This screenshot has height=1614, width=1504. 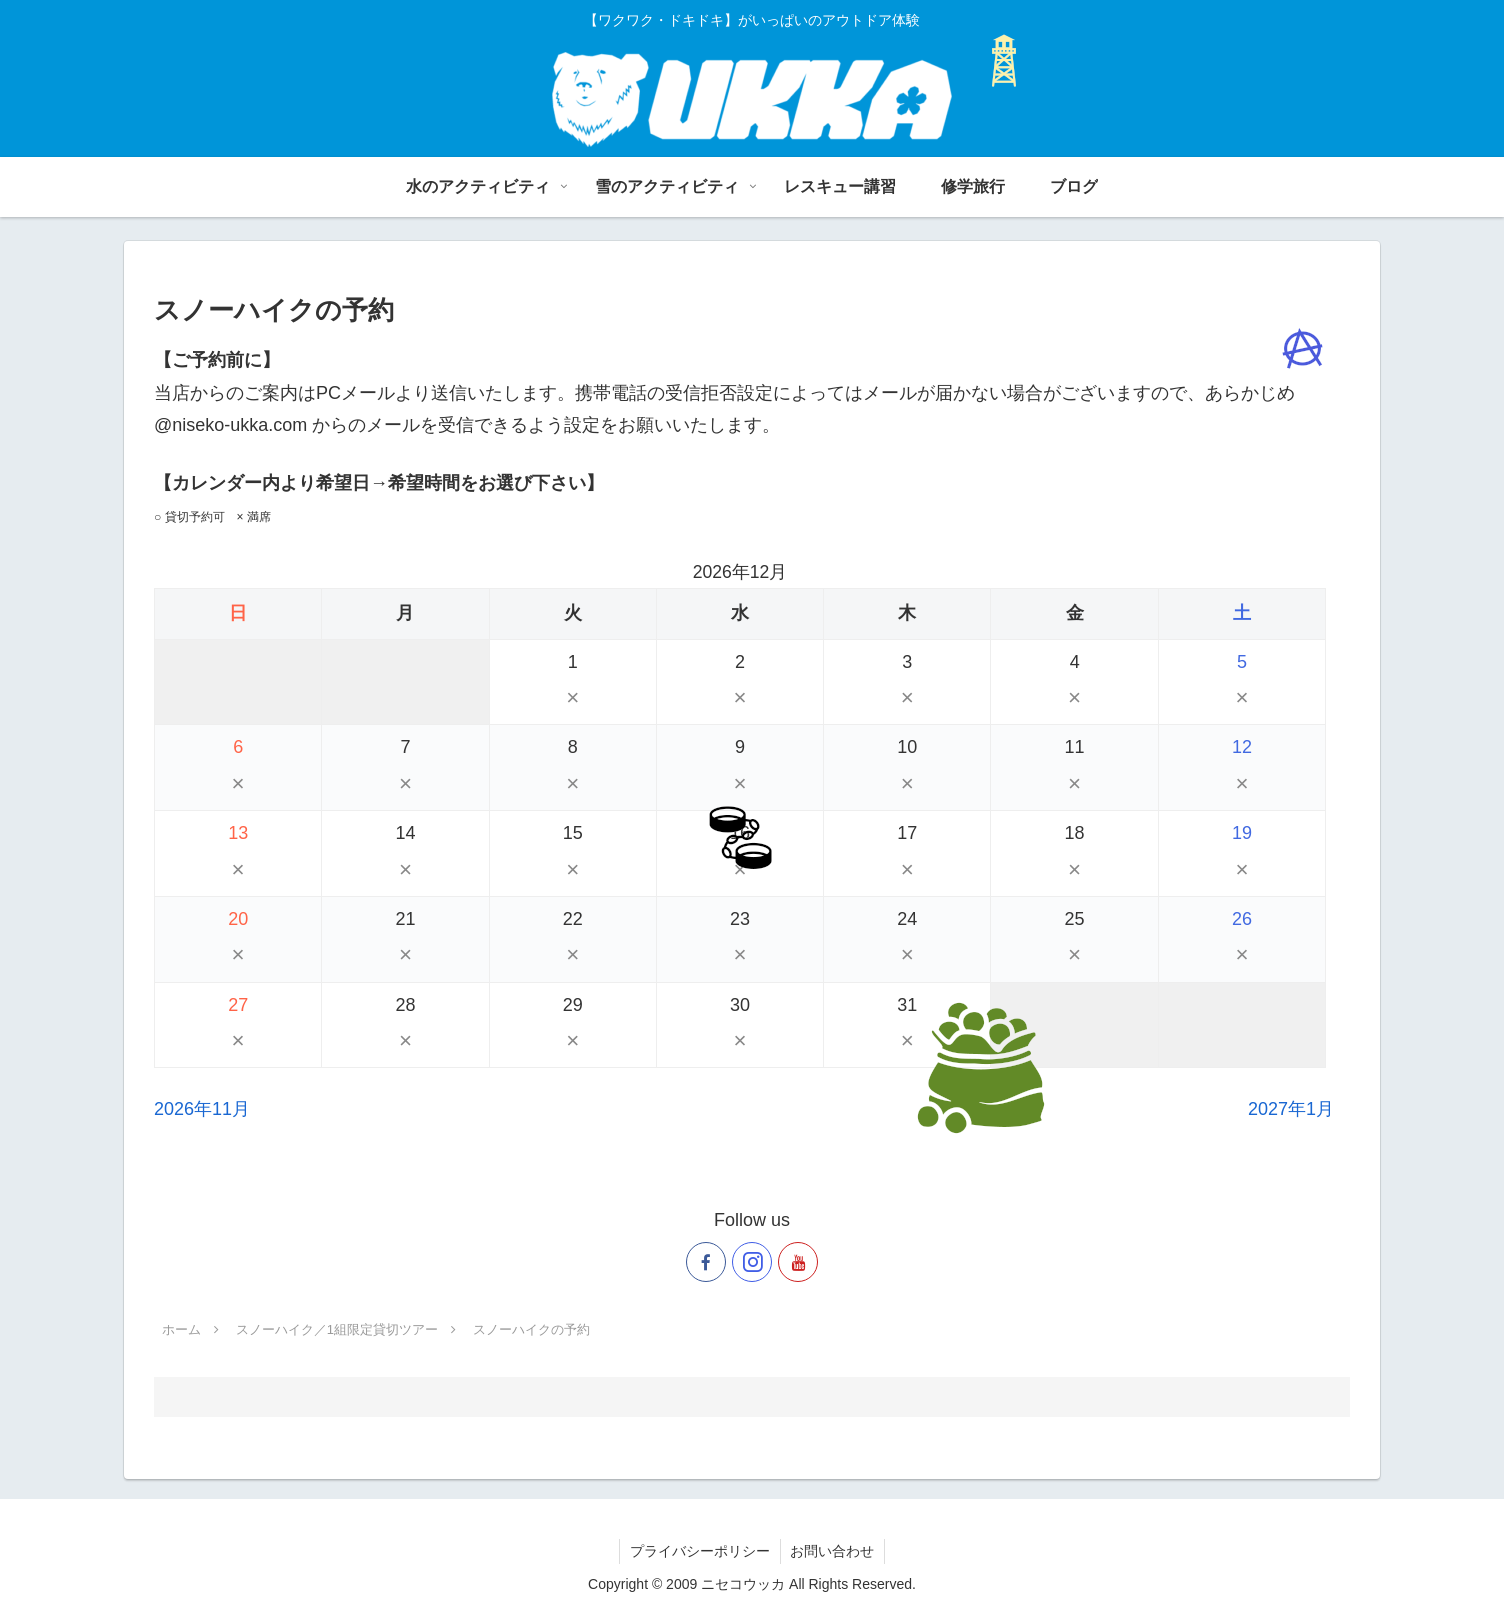 What do you see at coordinates (1302, 348) in the screenshot?
I see `indicates anarchist or anti-establishment faction in game` at bounding box center [1302, 348].